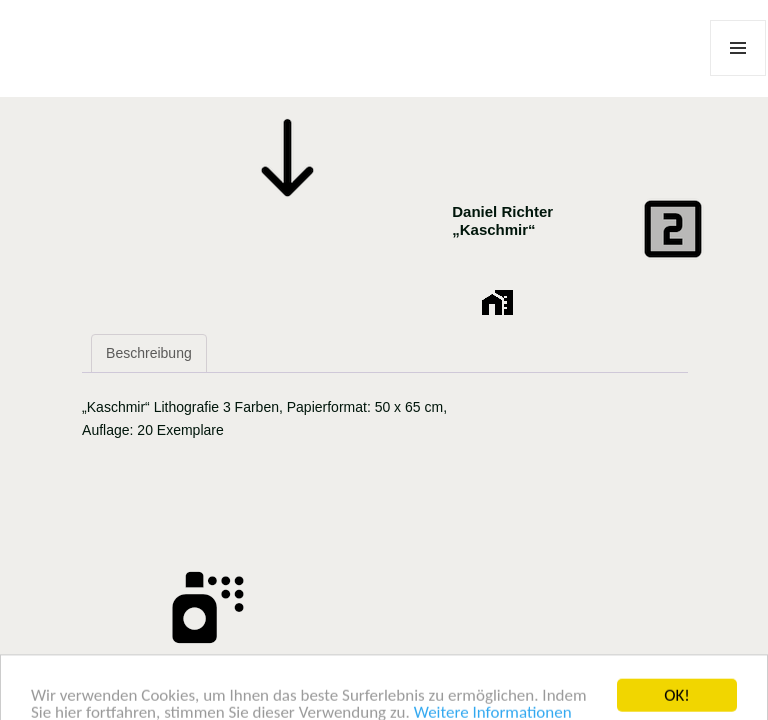  Describe the element at coordinates (497, 302) in the screenshot. I see `switch between home and office mode` at that location.